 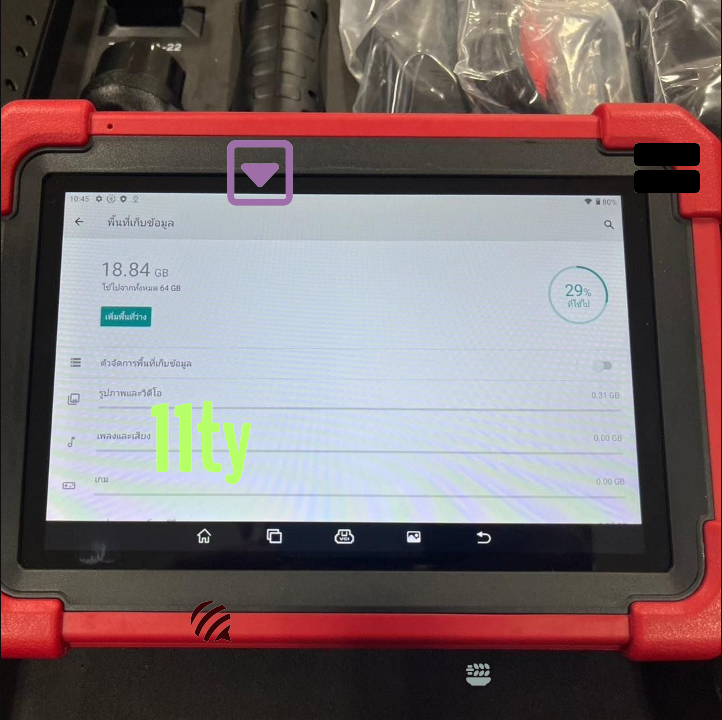 I want to click on 11ty (Eleventy) static site generator logo, so click(x=201, y=437).